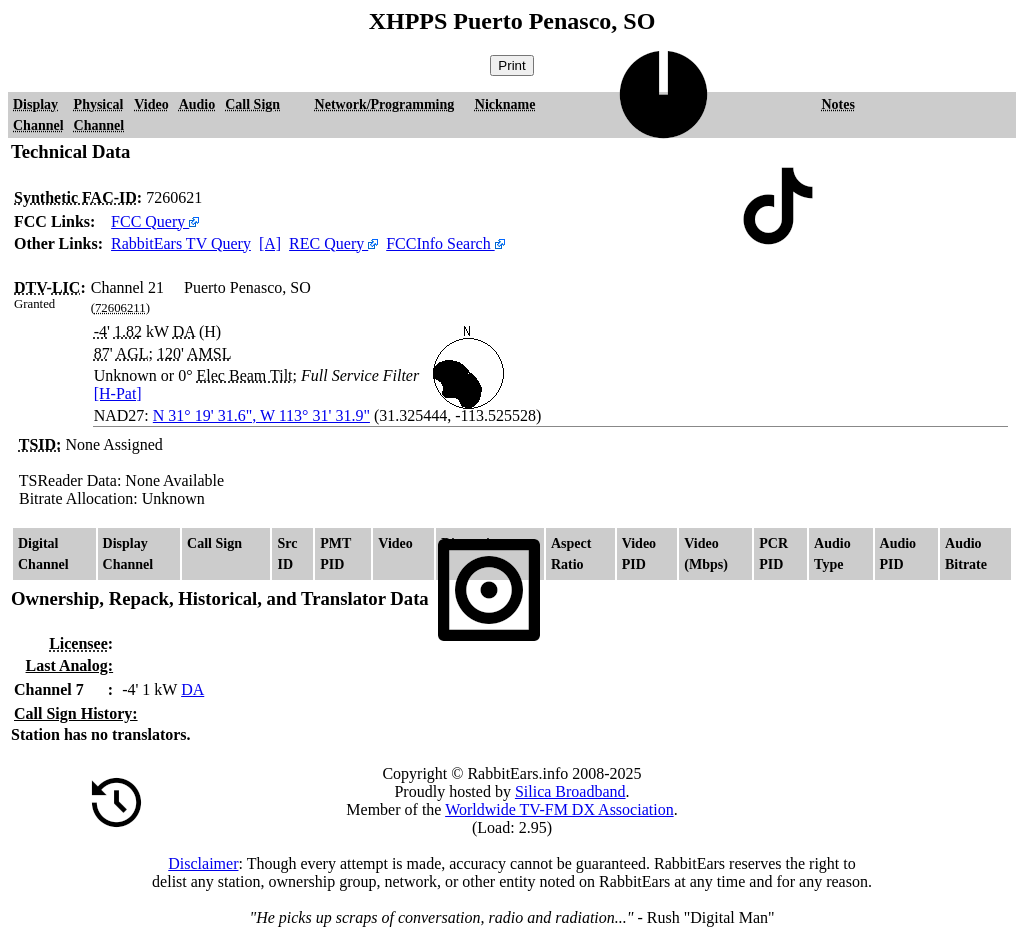 The height and width of the screenshot is (935, 1024). What do you see at coordinates (489, 590) in the screenshot?
I see `adjust speaker or audio output settings` at bounding box center [489, 590].